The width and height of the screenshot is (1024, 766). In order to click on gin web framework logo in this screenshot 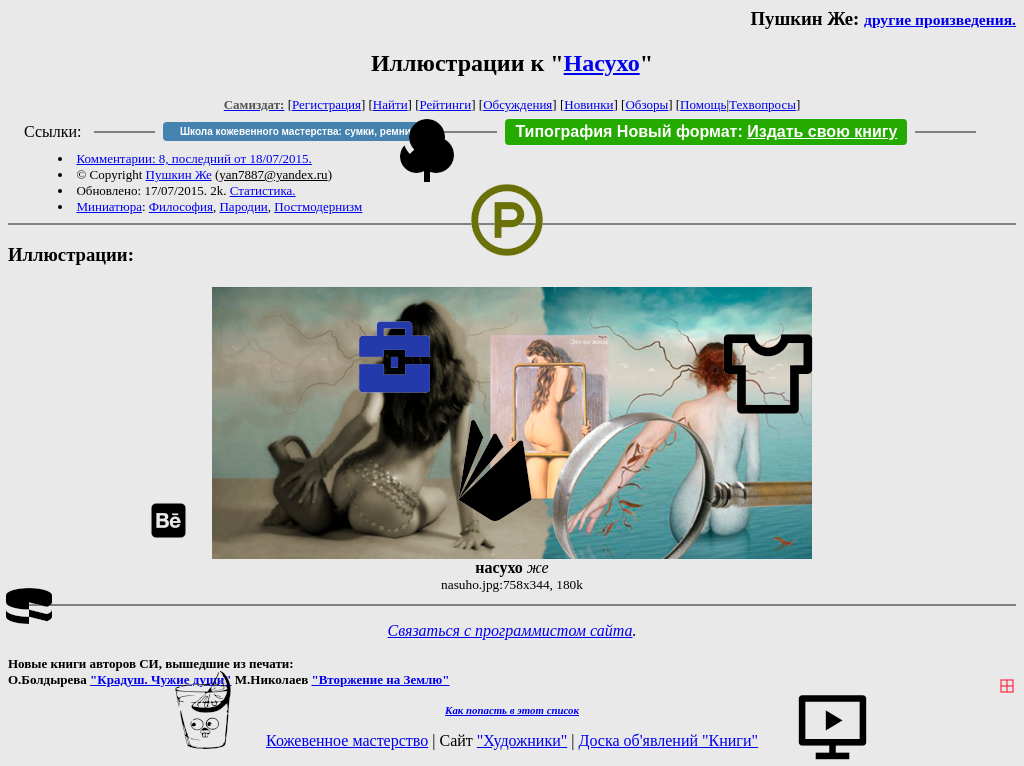, I will do `click(203, 710)`.